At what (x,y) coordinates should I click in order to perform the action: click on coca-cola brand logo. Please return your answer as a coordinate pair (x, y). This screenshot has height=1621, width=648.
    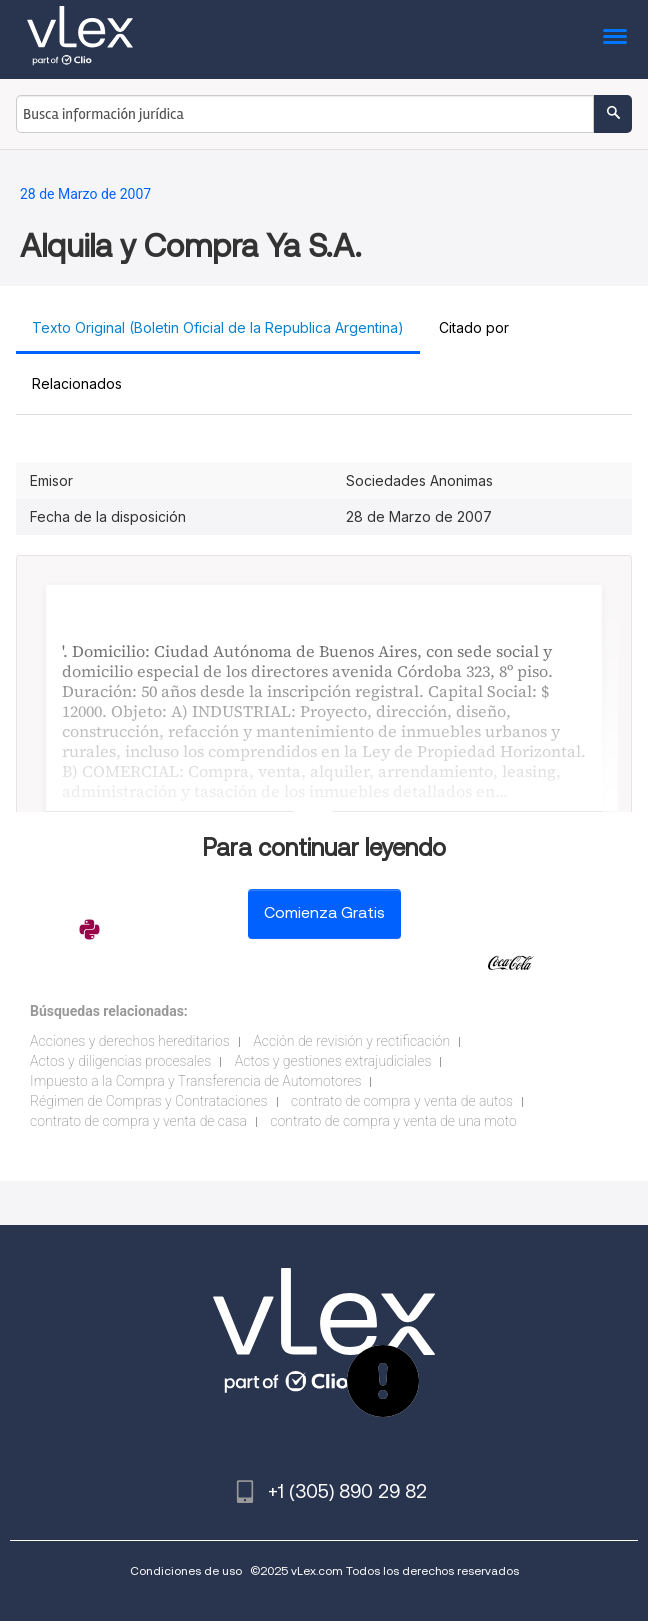
    Looking at the image, I should click on (511, 963).